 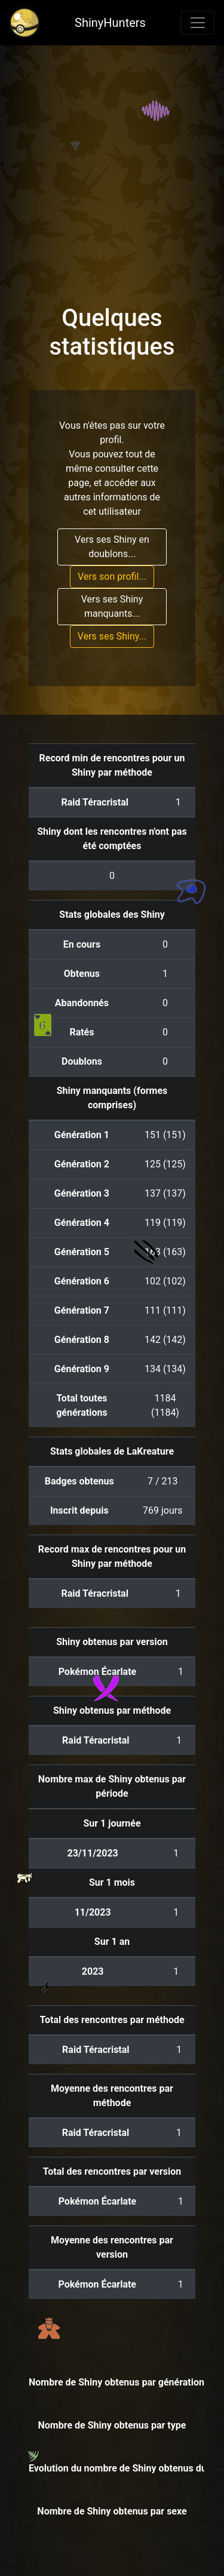 What do you see at coordinates (24, 1878) in the screenshot?
I see `select the MP5K submachine gun` at bounding box center [24, 1878].